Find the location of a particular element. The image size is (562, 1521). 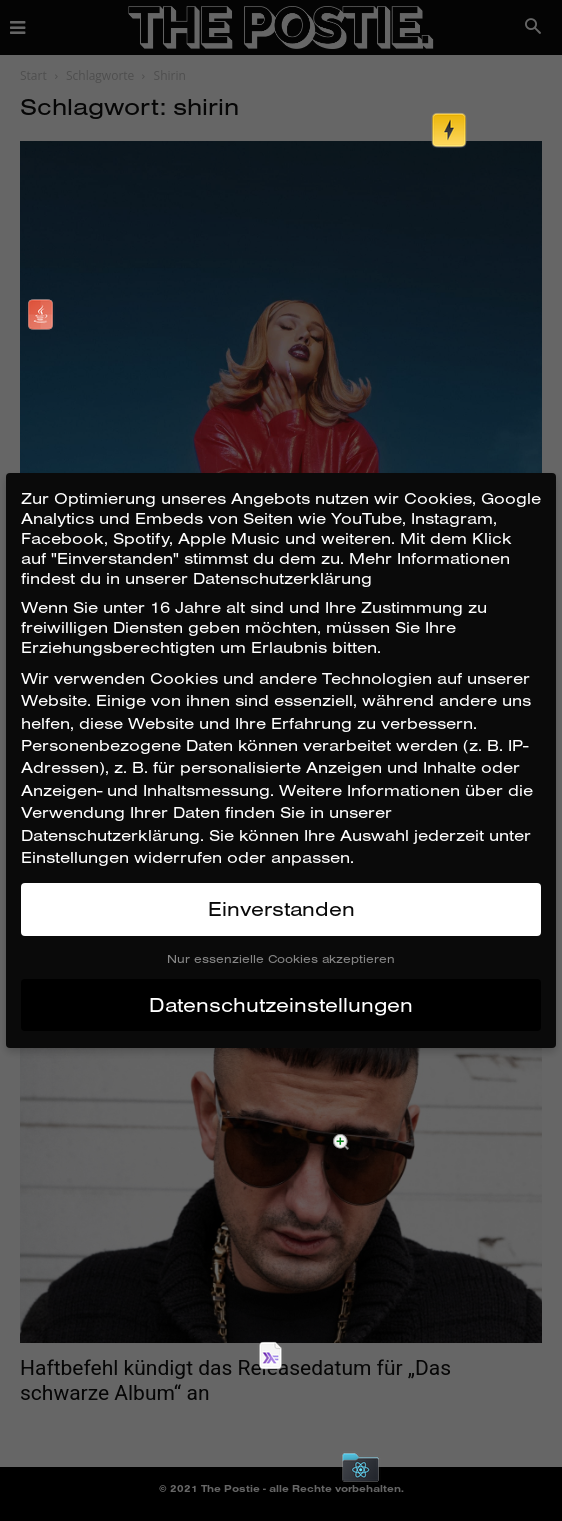

a haskell source code file is located at coordinates (270, 1355).